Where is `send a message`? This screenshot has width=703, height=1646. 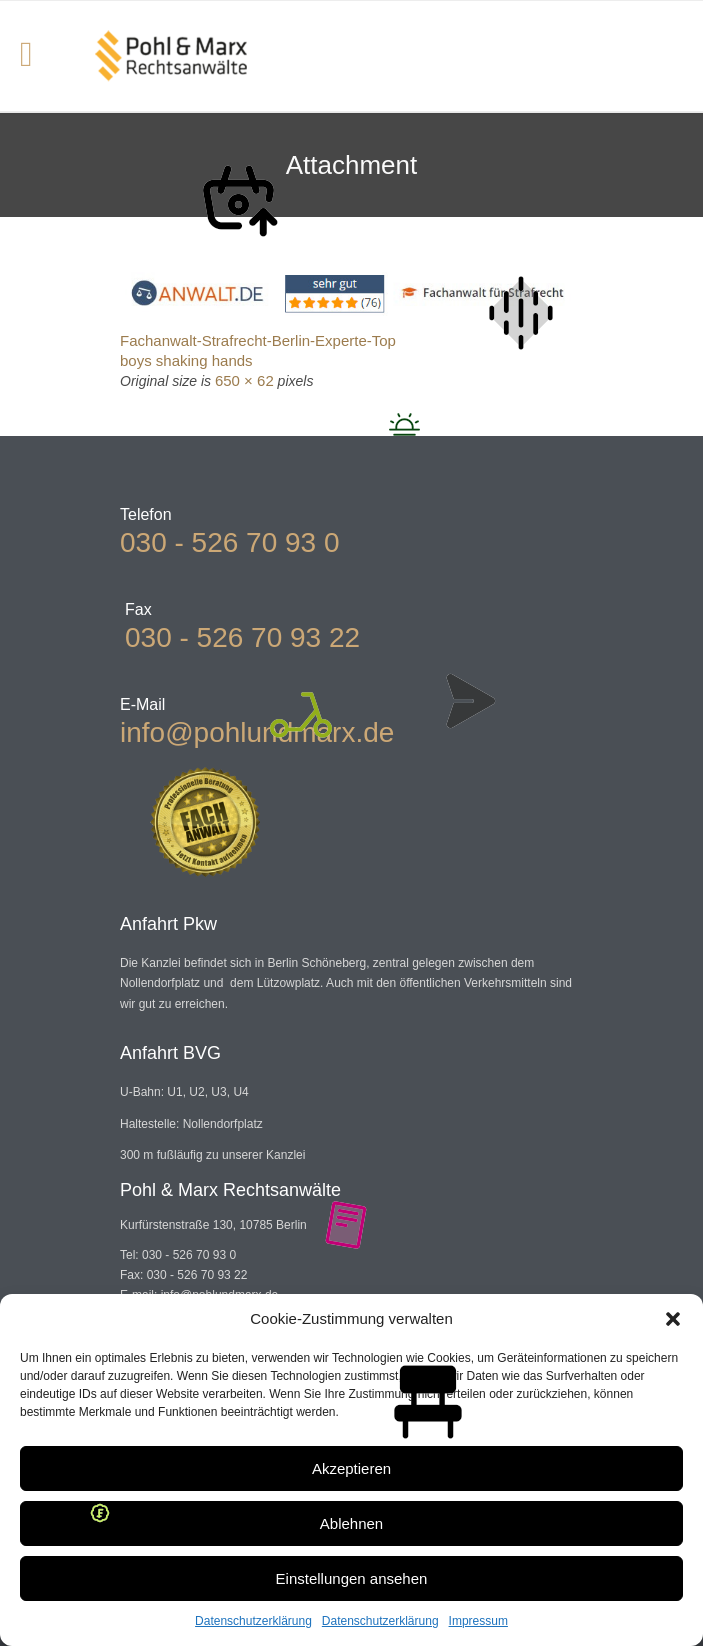 send a message is located at coordinates (468, 701).